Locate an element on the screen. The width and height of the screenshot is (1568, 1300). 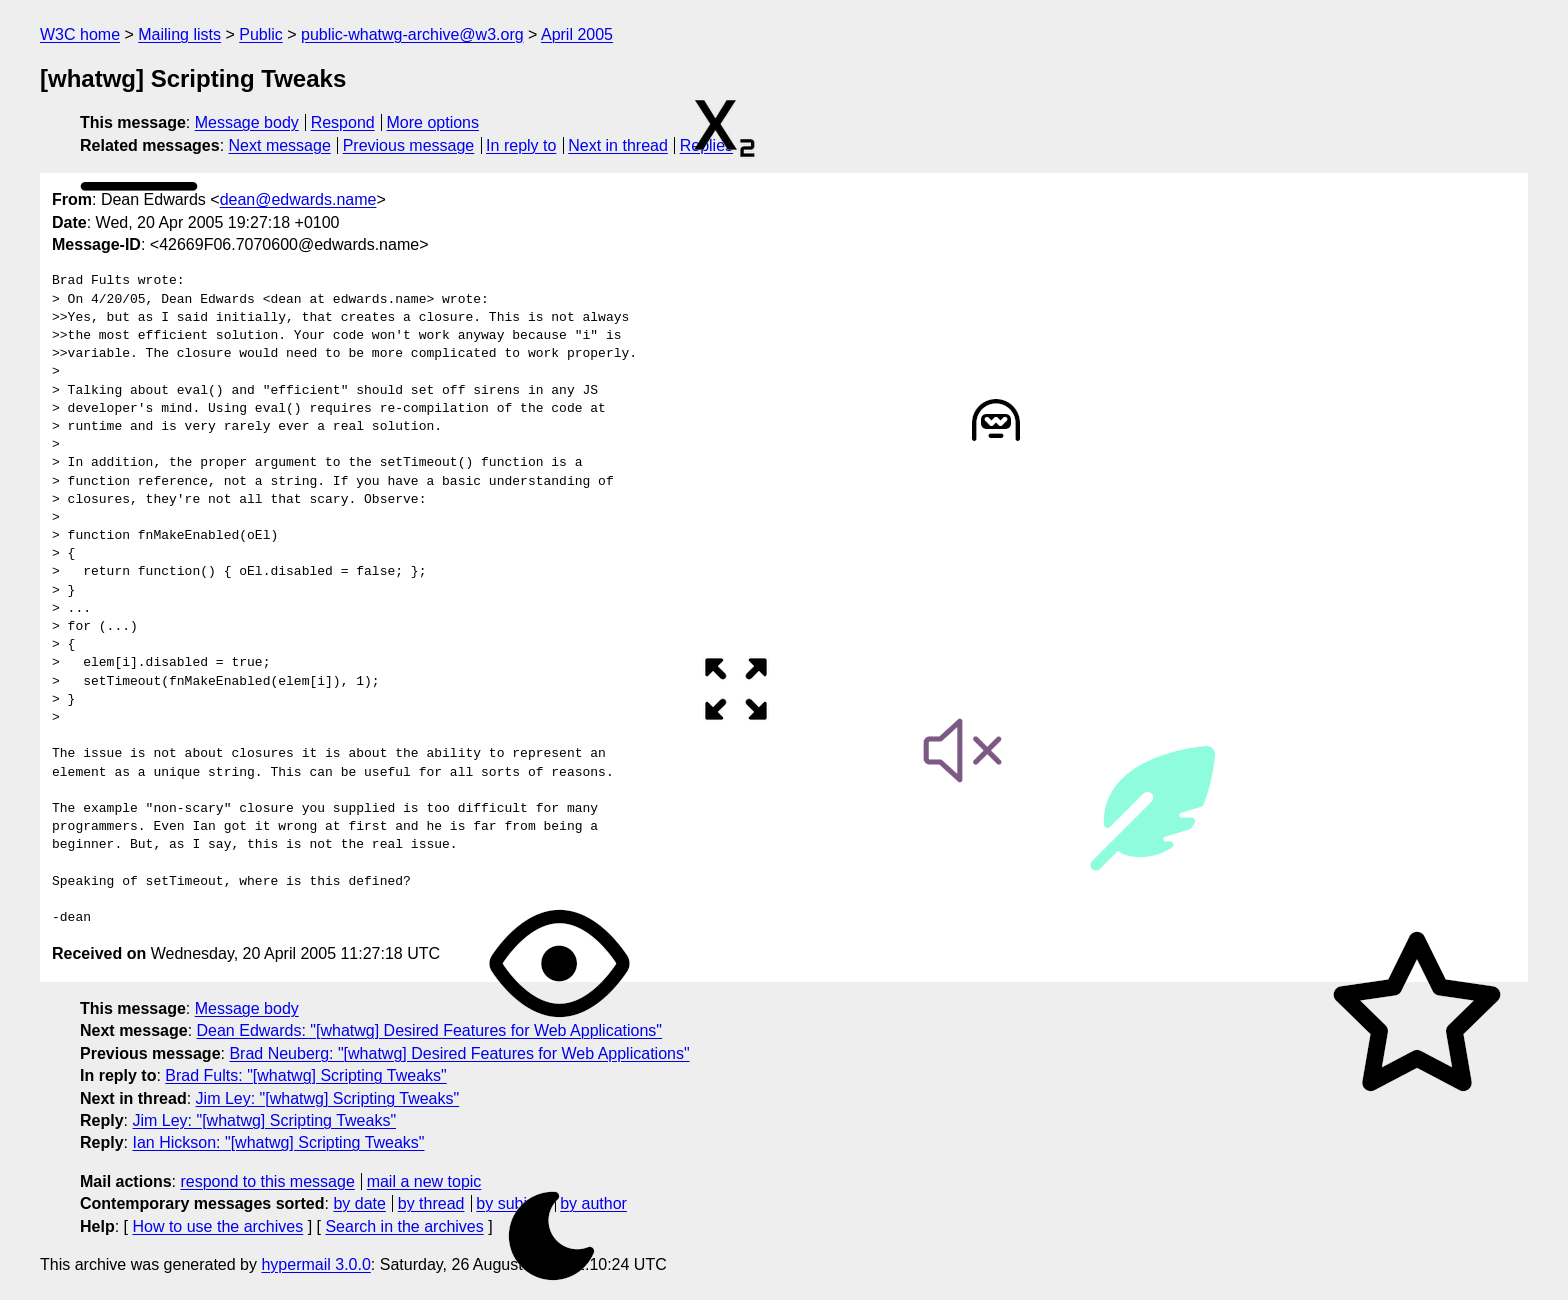
mute audio or sound is located at coordinates (962, 750).